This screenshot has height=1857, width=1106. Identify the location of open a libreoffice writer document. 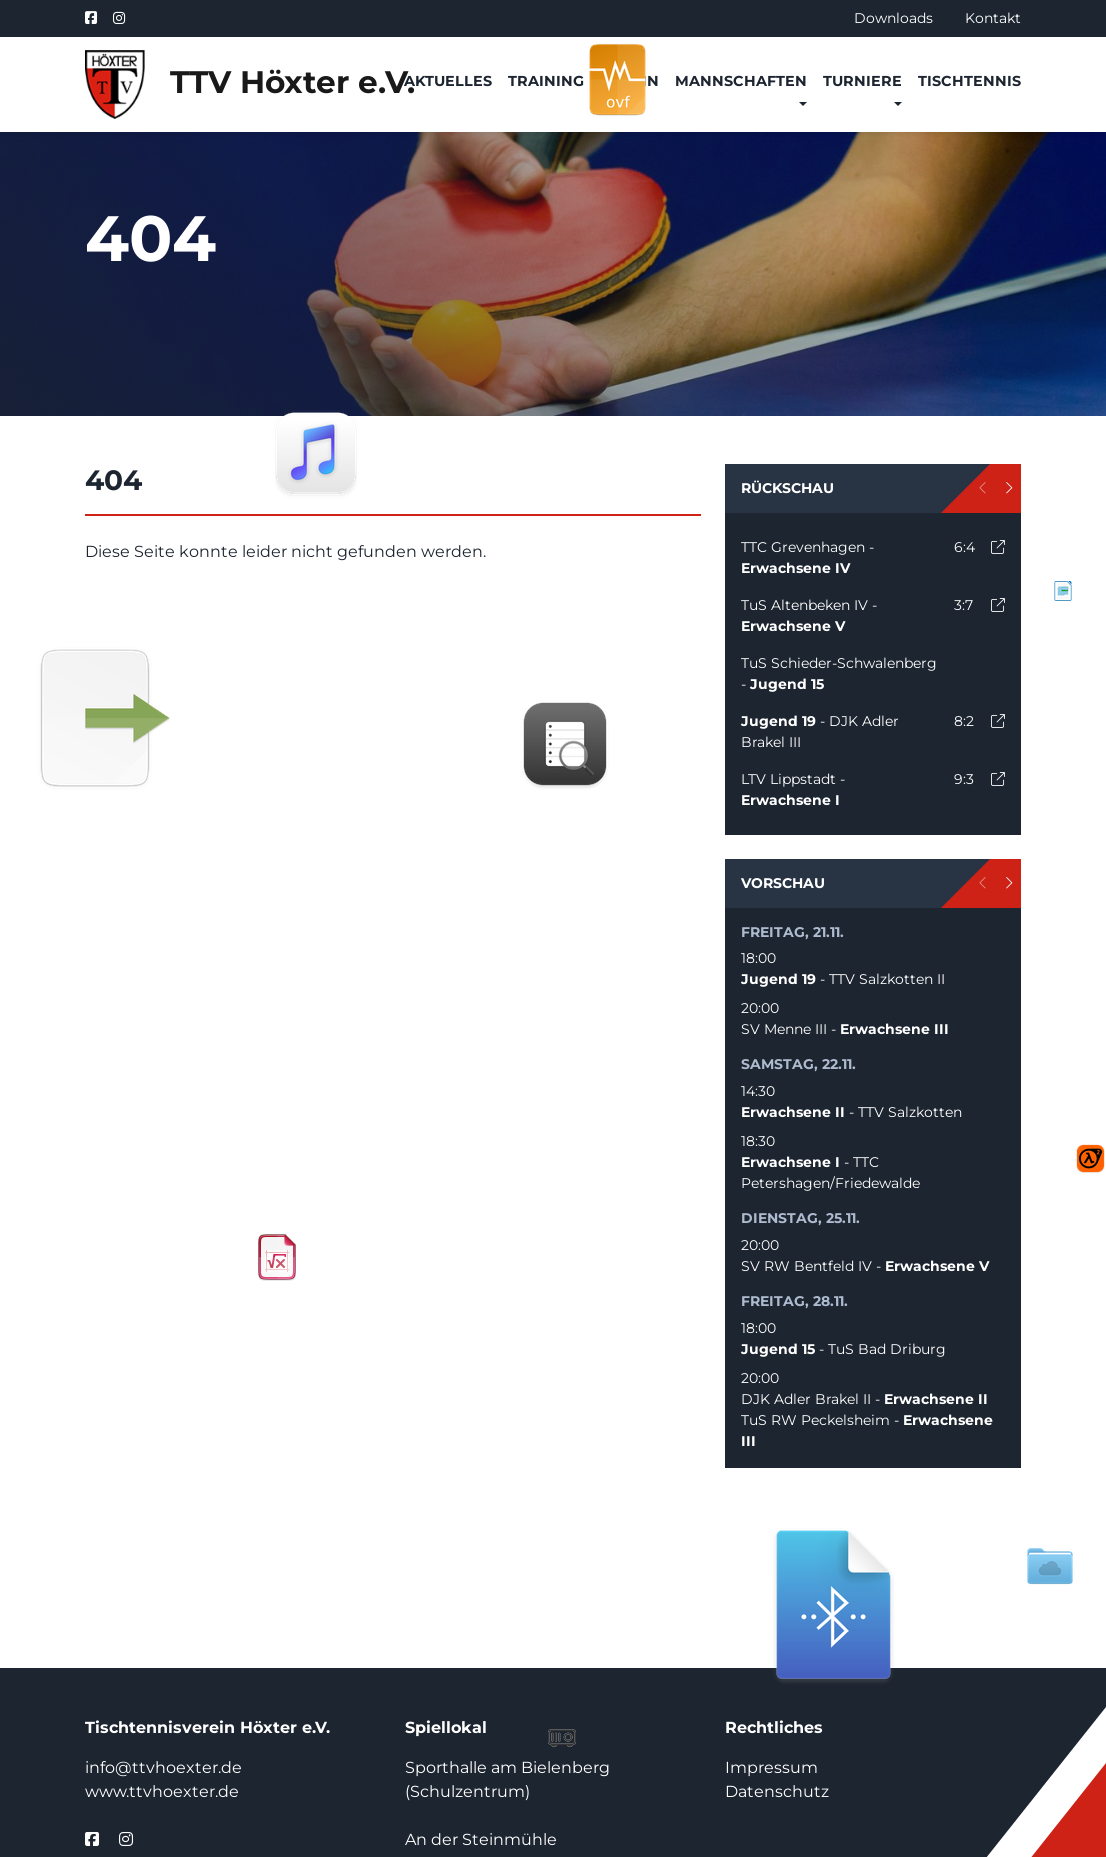
(1063, 591).